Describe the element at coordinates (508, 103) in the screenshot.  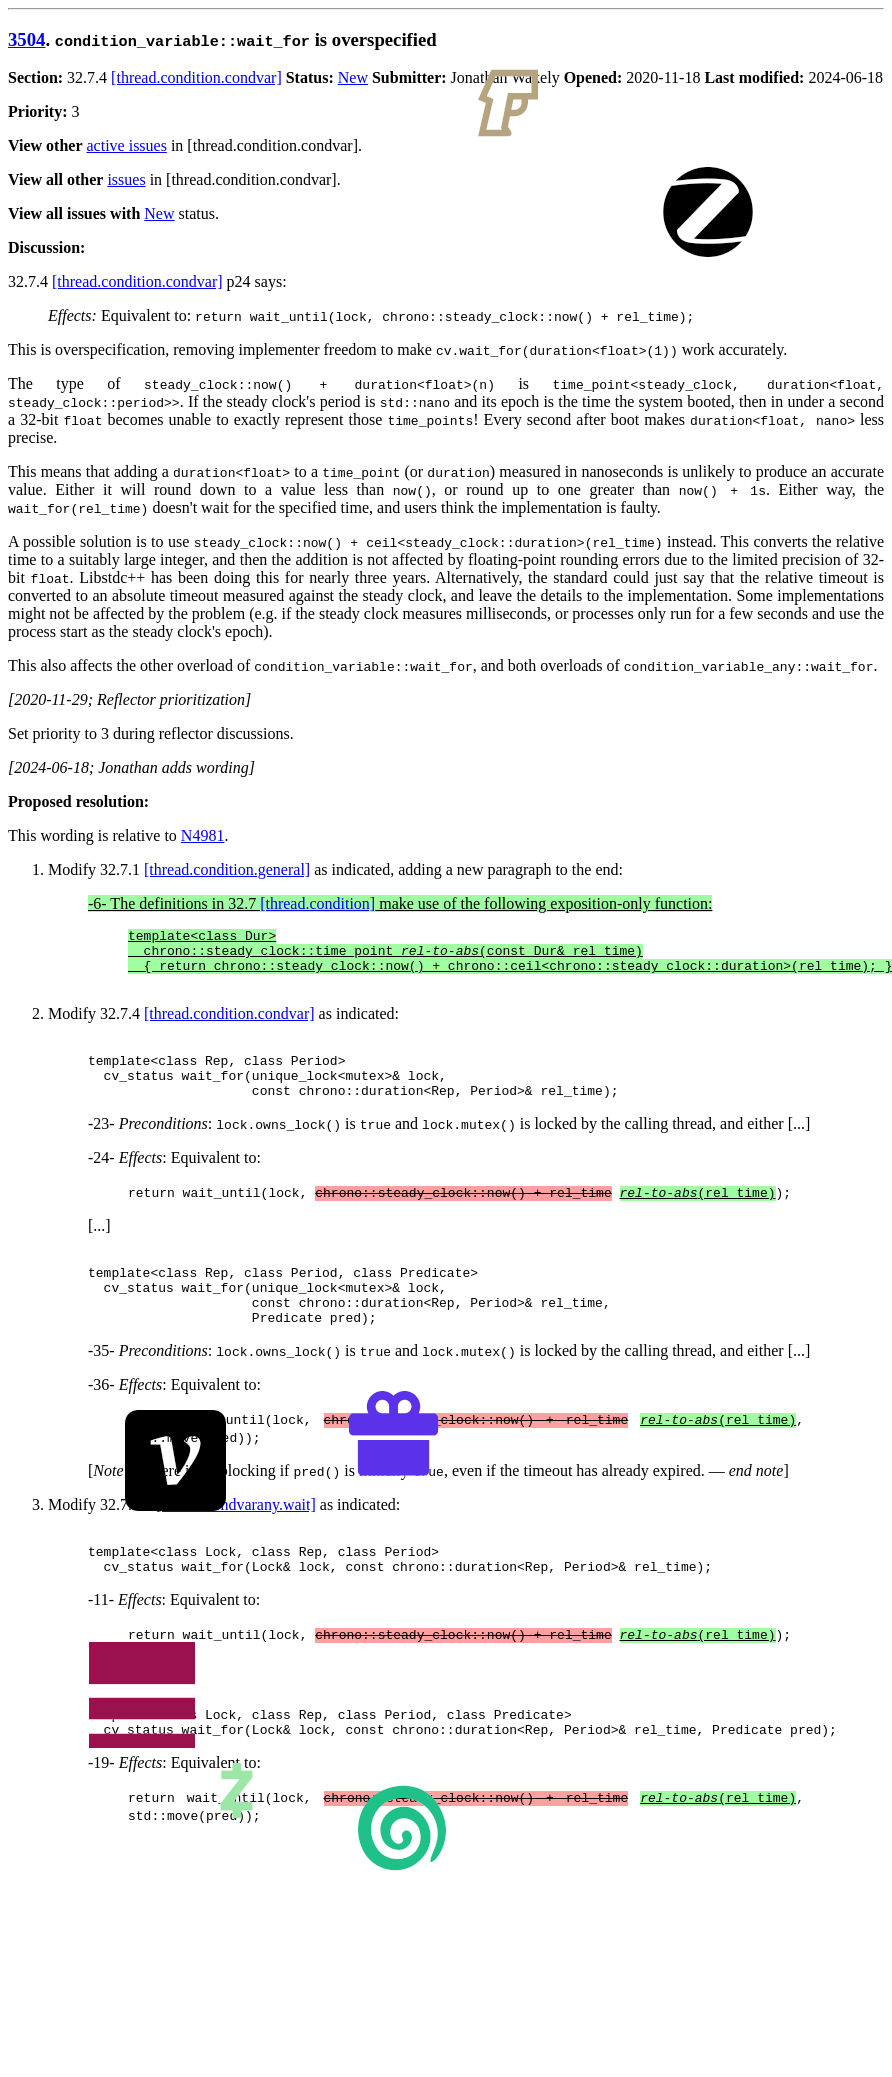
I see `check temperature or thermal readings` at that location.